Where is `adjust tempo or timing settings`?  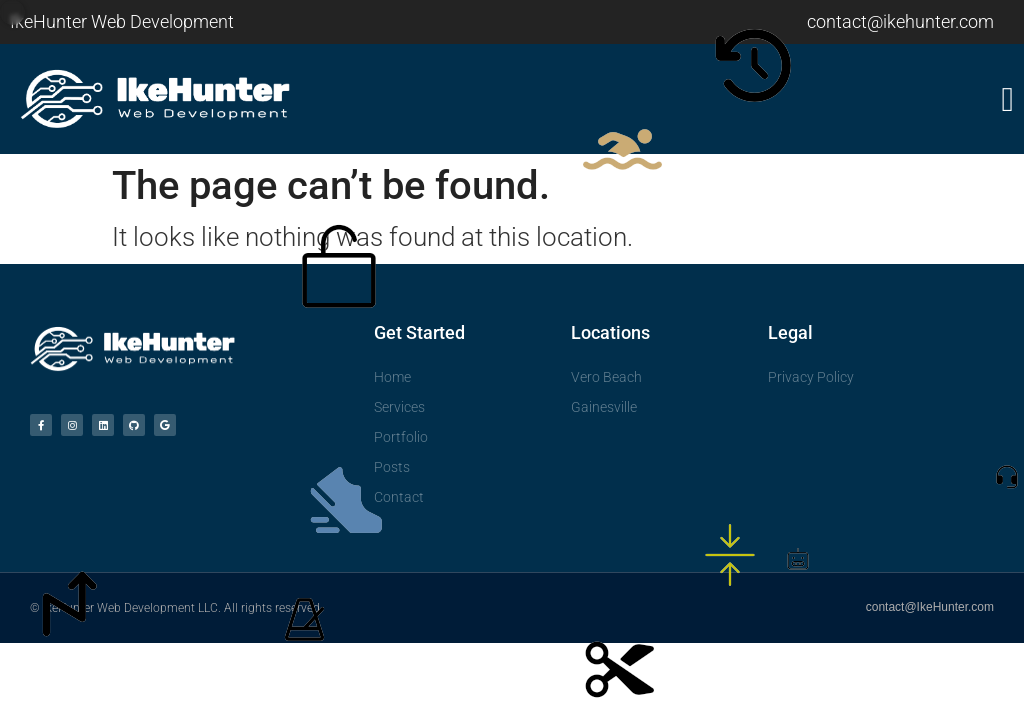 adjust tempo or timing settings is located at coordinates (304, 619).